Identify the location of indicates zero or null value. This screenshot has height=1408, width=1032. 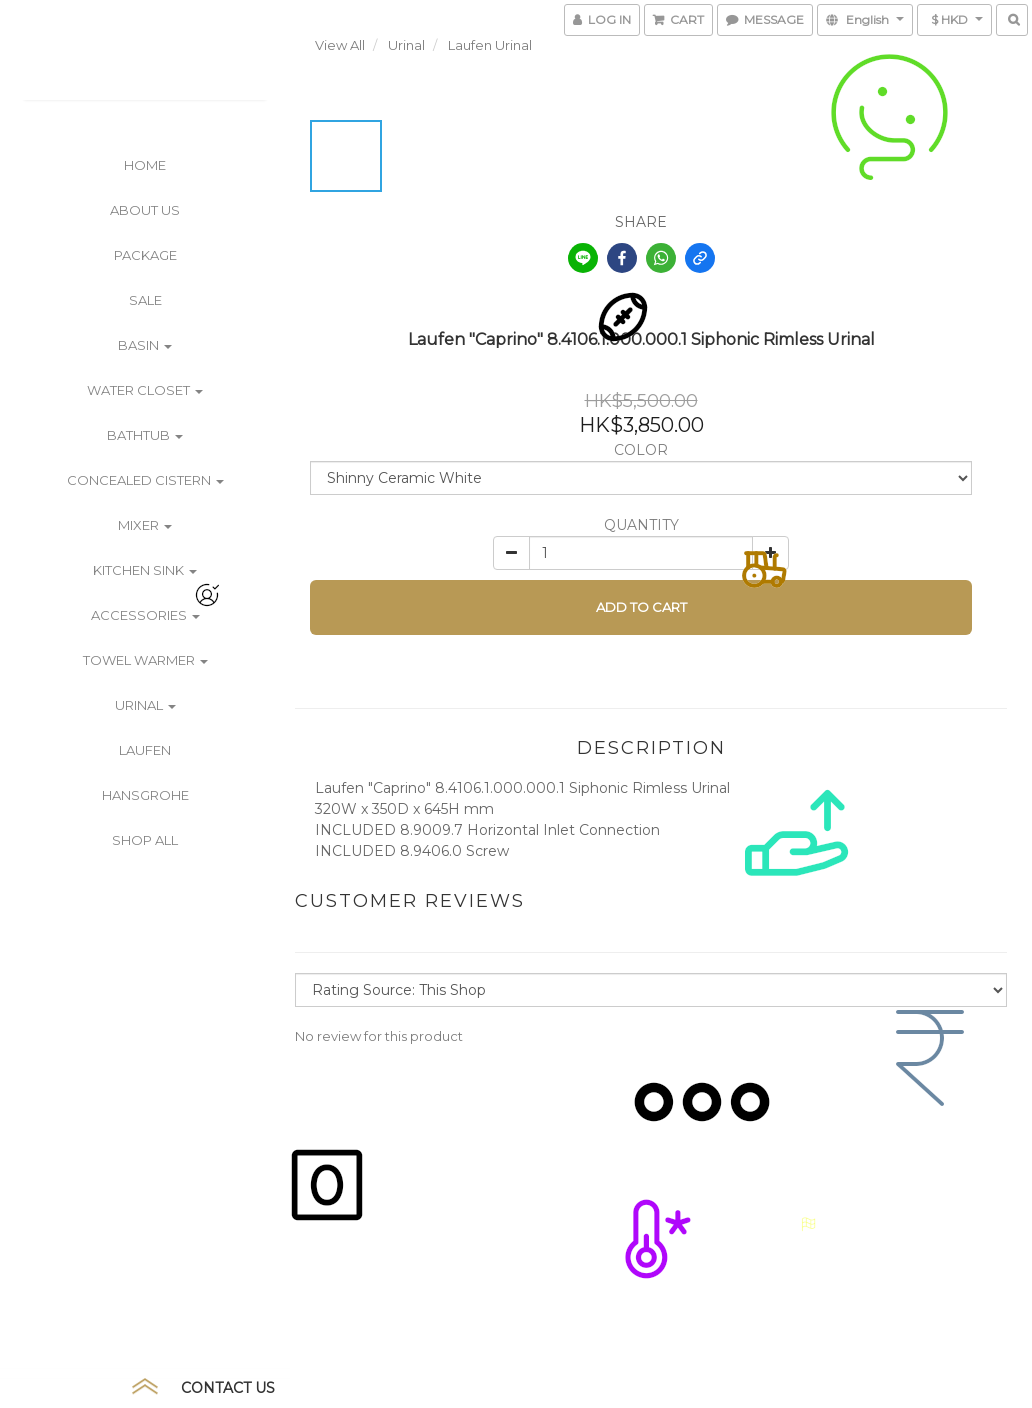
(327, 1185).